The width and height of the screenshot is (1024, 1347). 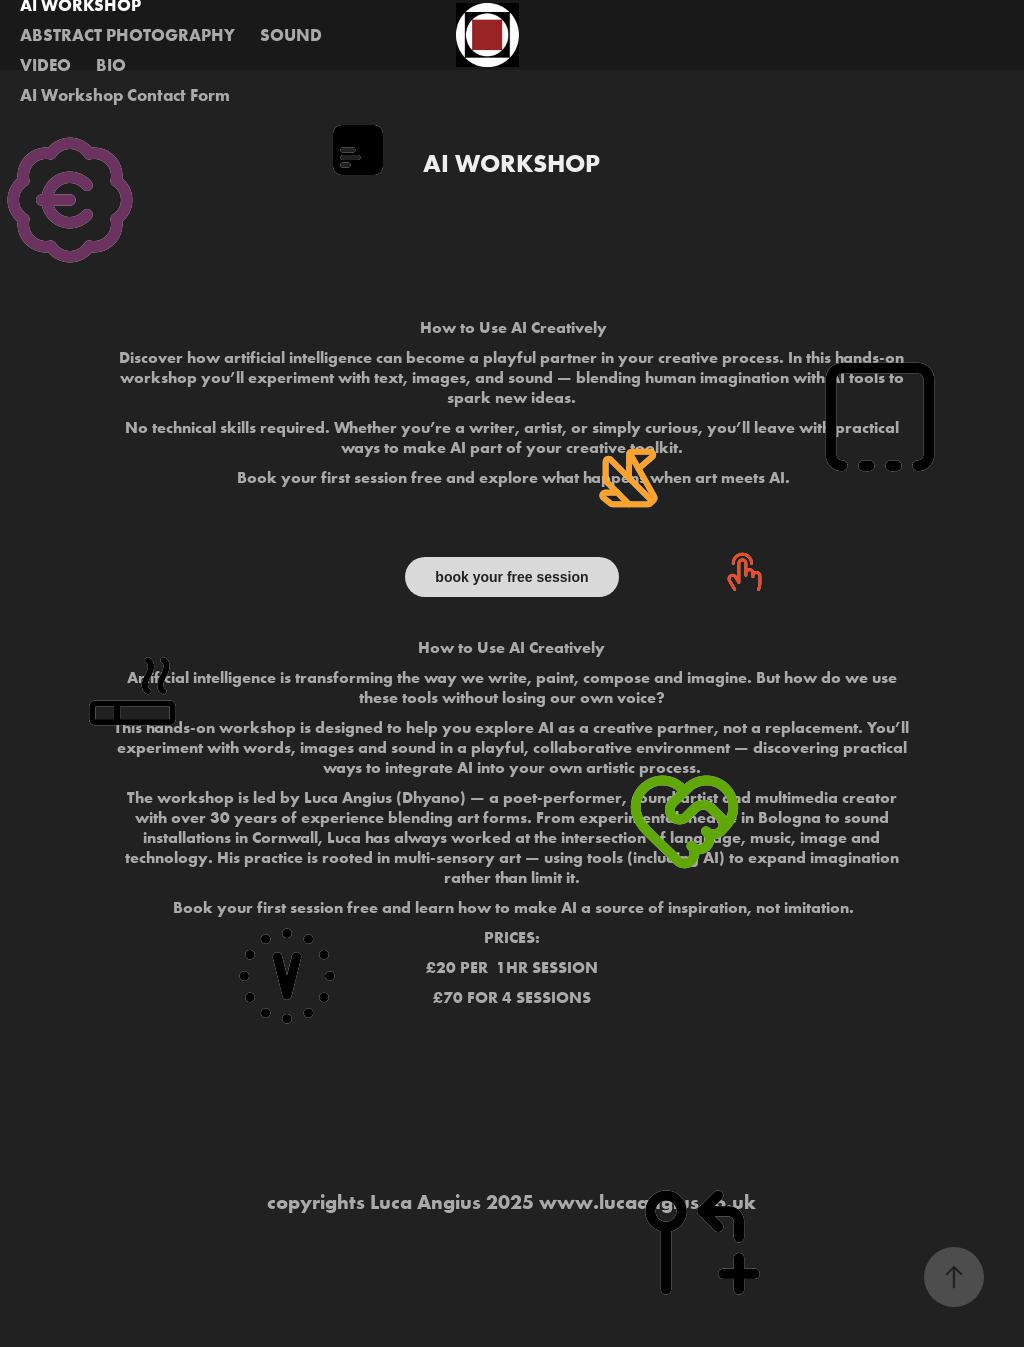 I want to click on create a new pull request, so click(x=702, y=1242).